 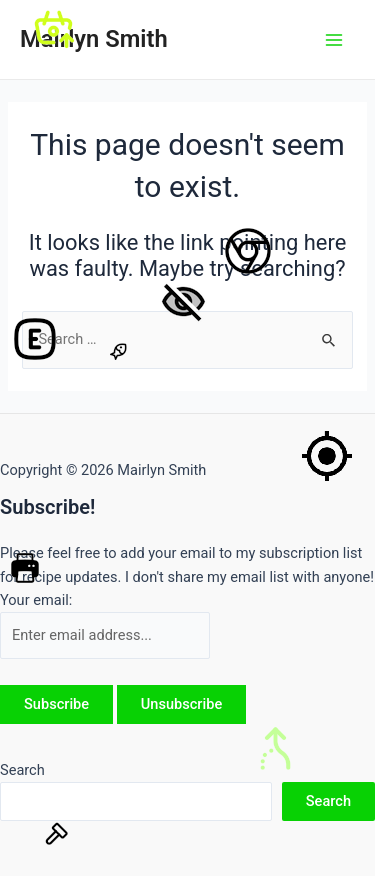 I want to click on access tools or settings, so click(x=56, y=833).